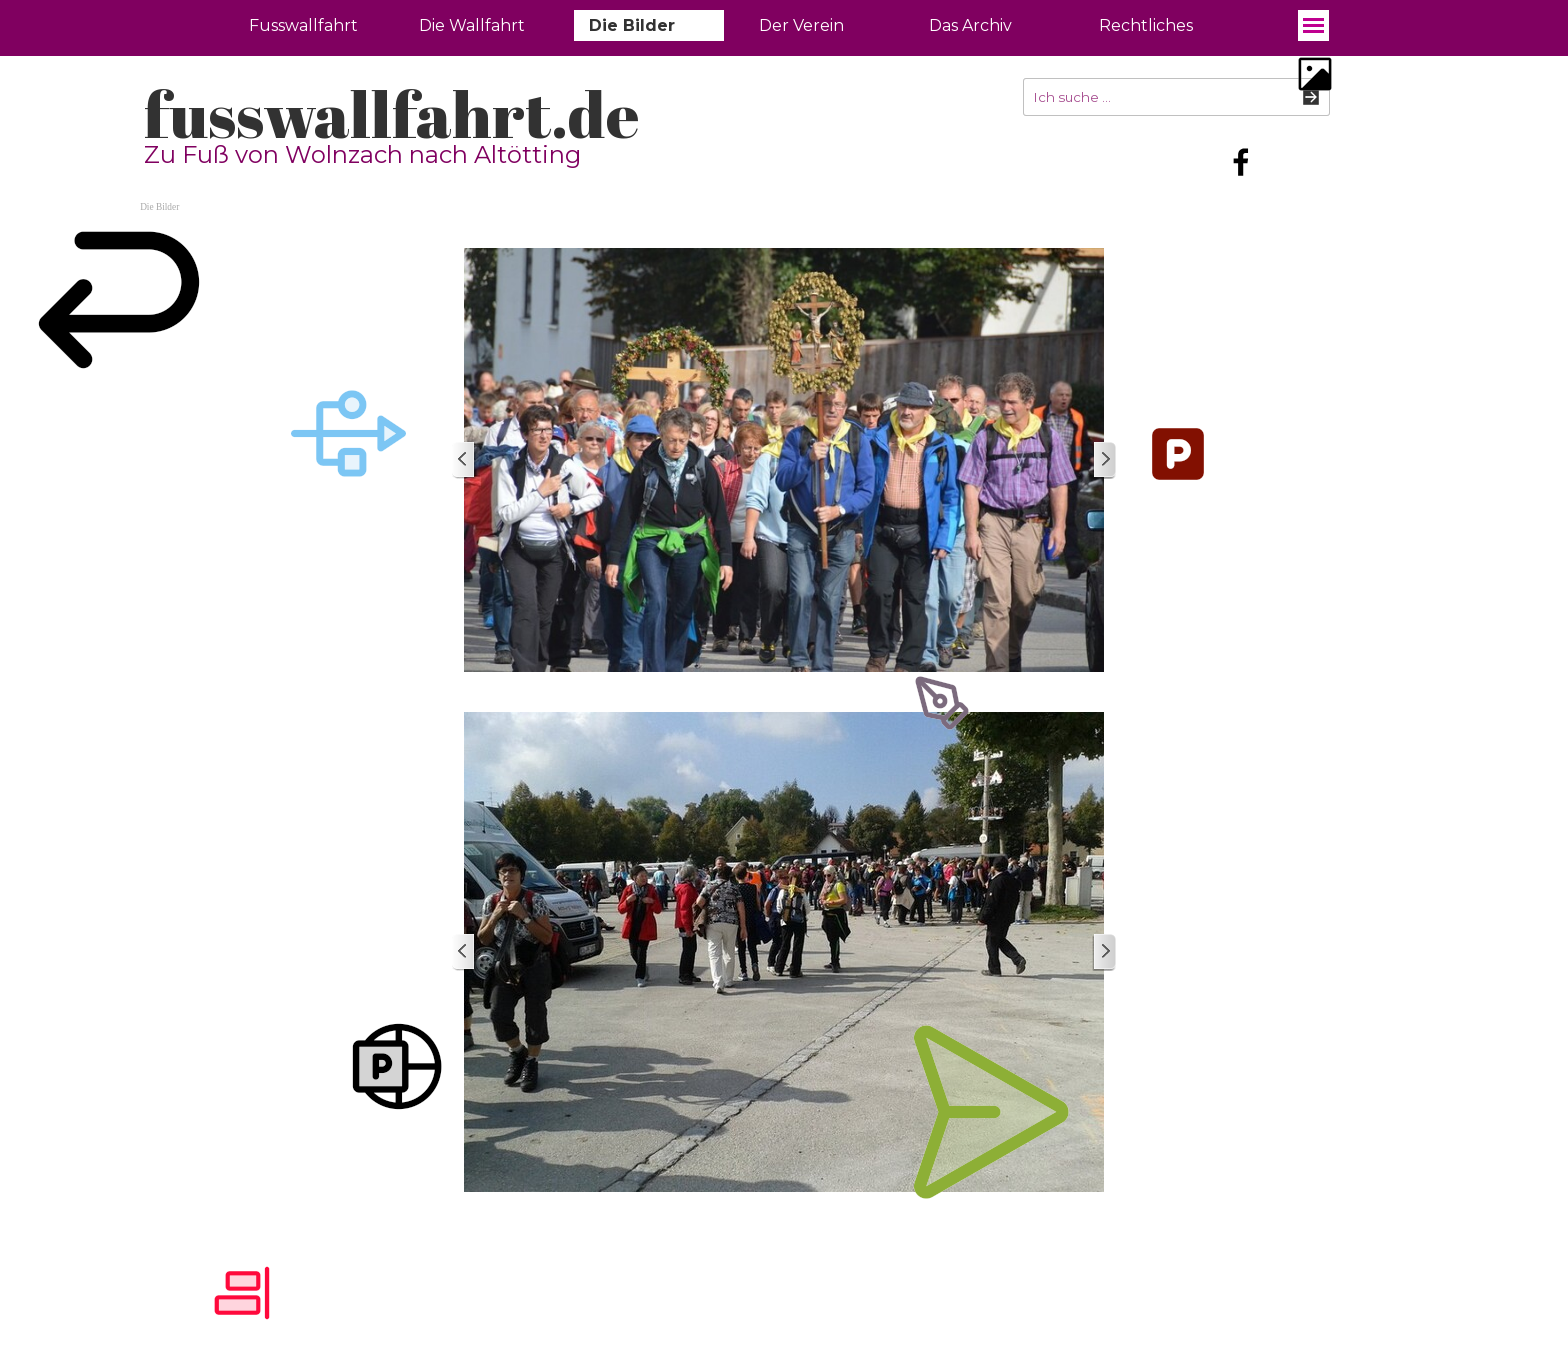 Image resolution: width=1568 pixels, height=1348 pixels. Describe the element at coordinates (119, 294) in the screenshot. I see `undo or go back to previous state` at that location.